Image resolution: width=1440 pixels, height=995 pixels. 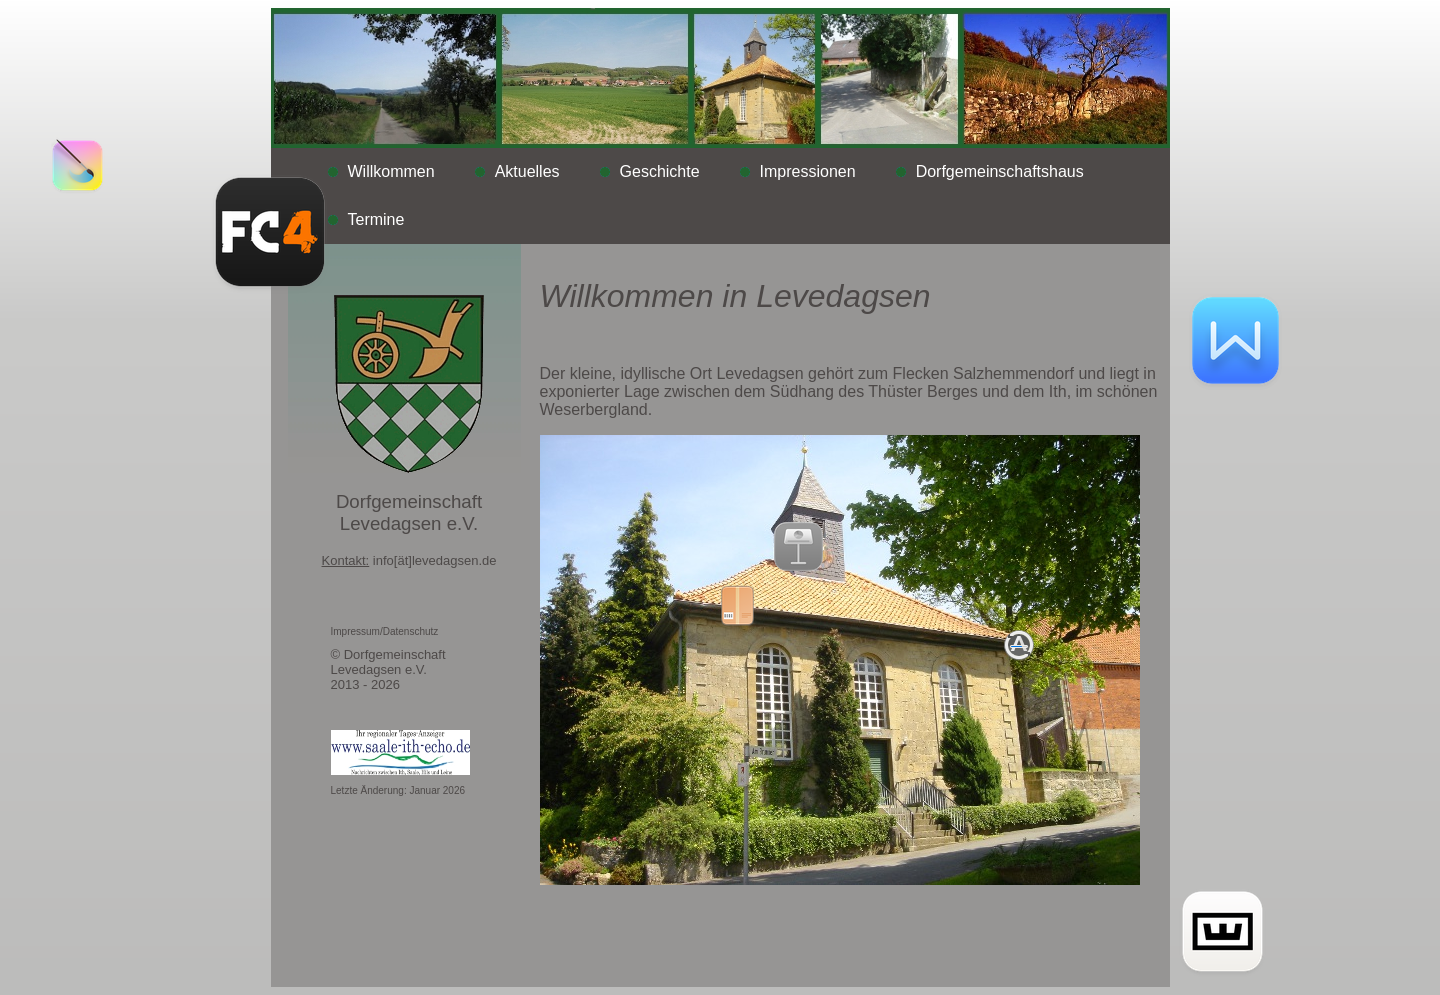 I want to click on launch far cry 4 game, so click(x=270, y=232).